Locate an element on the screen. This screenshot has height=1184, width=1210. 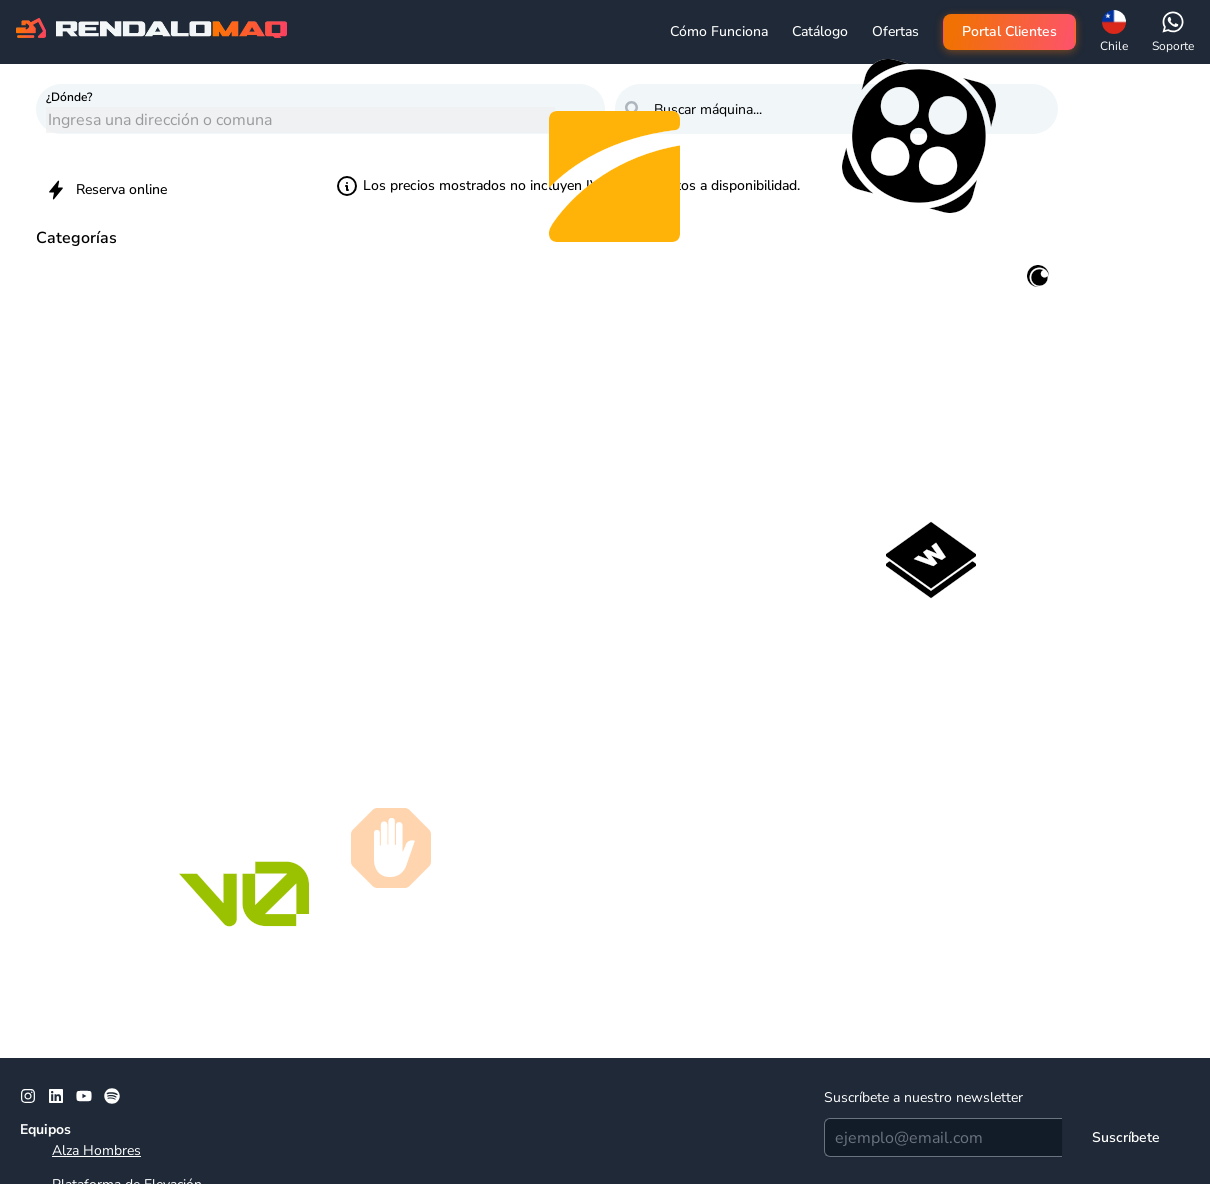
open wappalyzer browser extension is located at coordinates (931, 560).